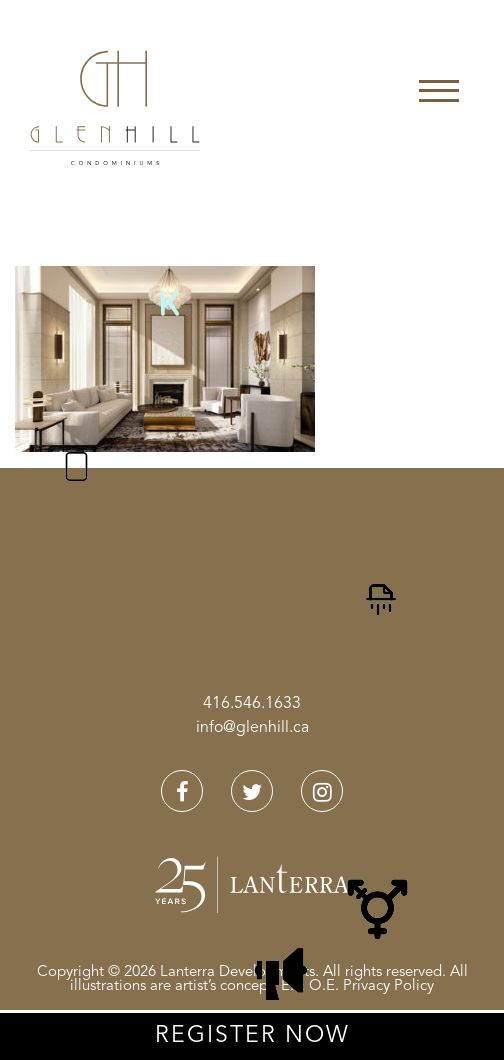 Image resolution: width=504 pixels, height=1060 pixels. I want to click on indicates transgender or gender-diverse identity, so click(377, 909).